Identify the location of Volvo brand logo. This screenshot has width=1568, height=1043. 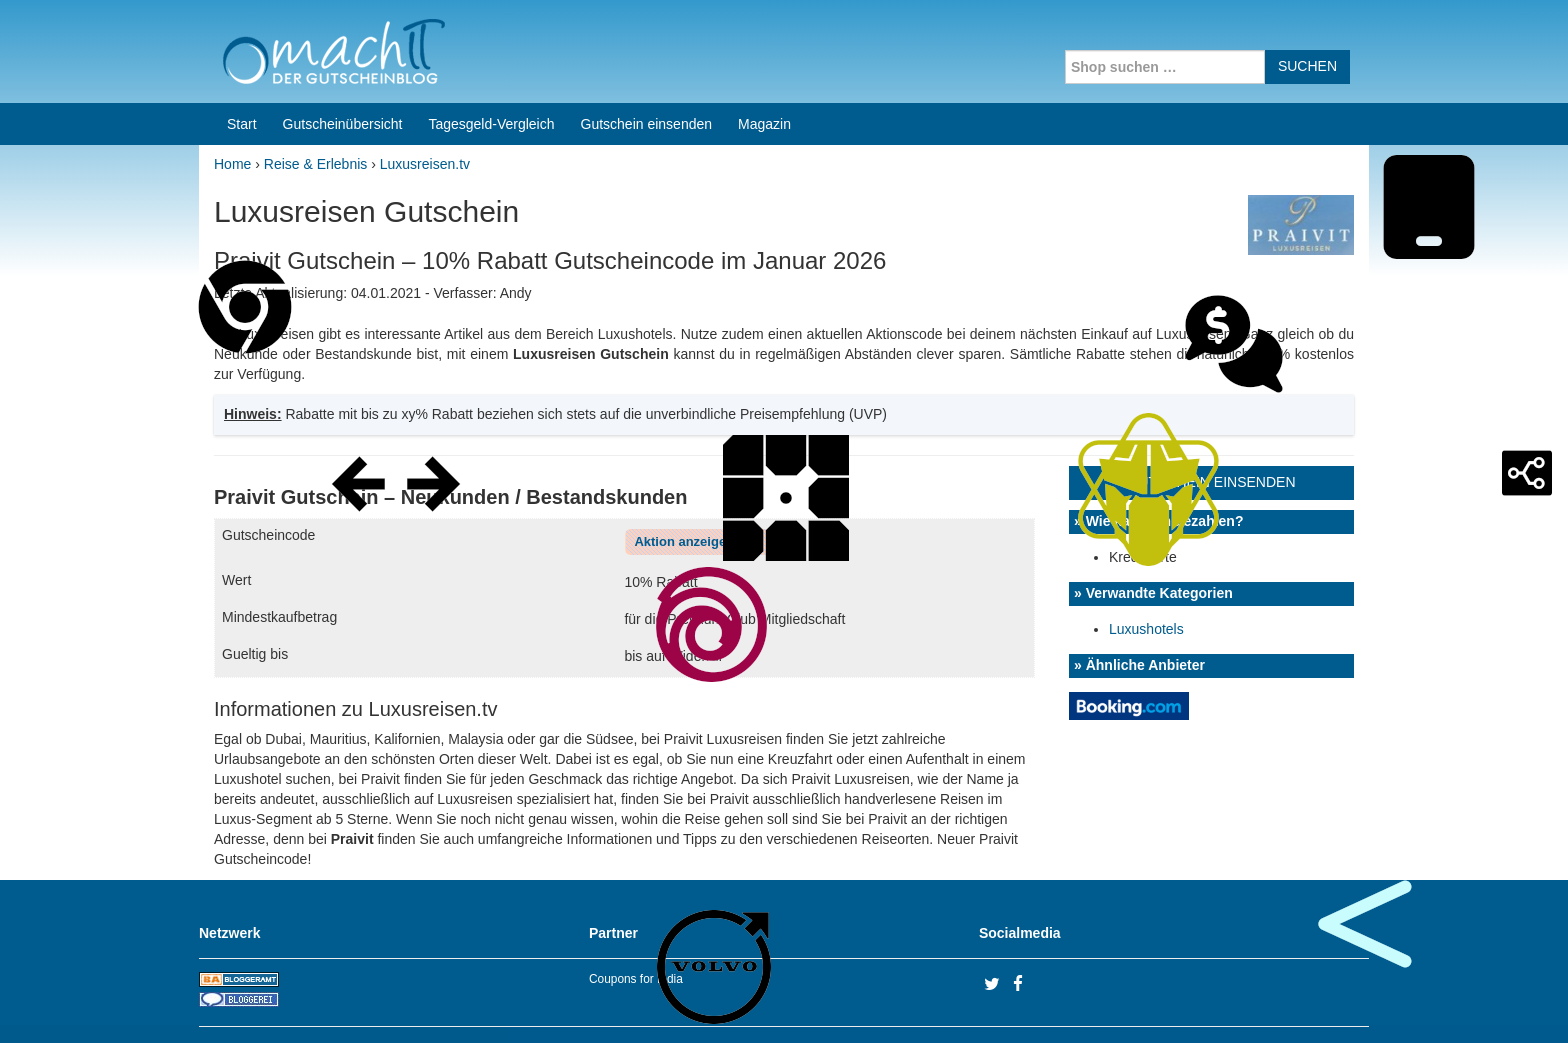
(714, 967).